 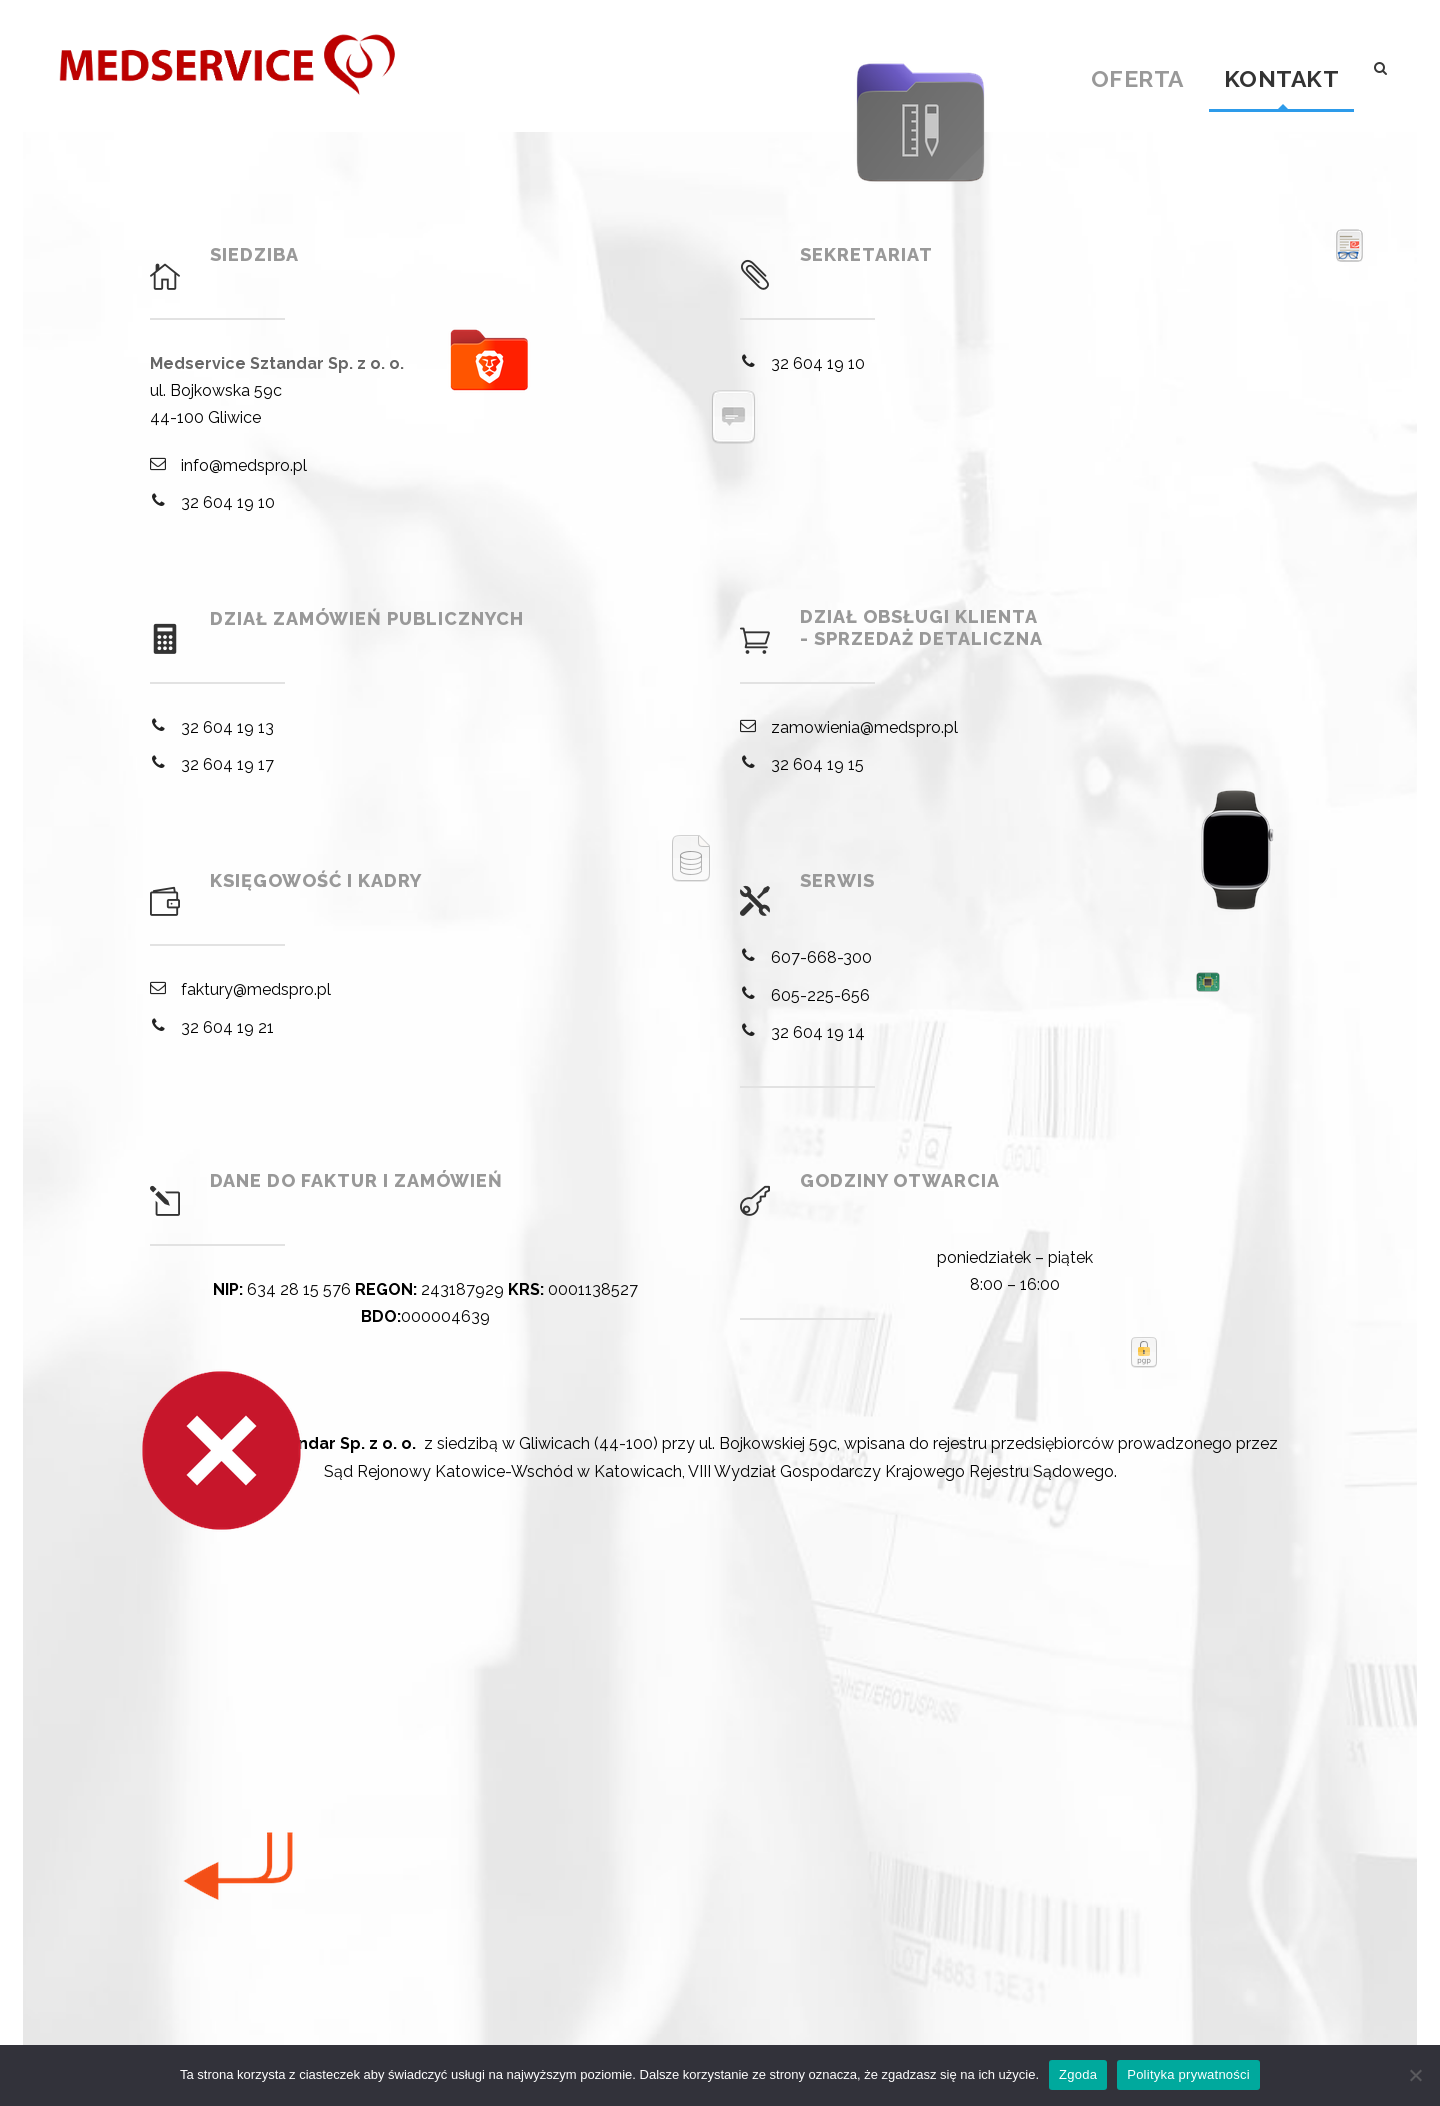 I want to click on cancel the current action or operation, so click(x=221, y=1450).